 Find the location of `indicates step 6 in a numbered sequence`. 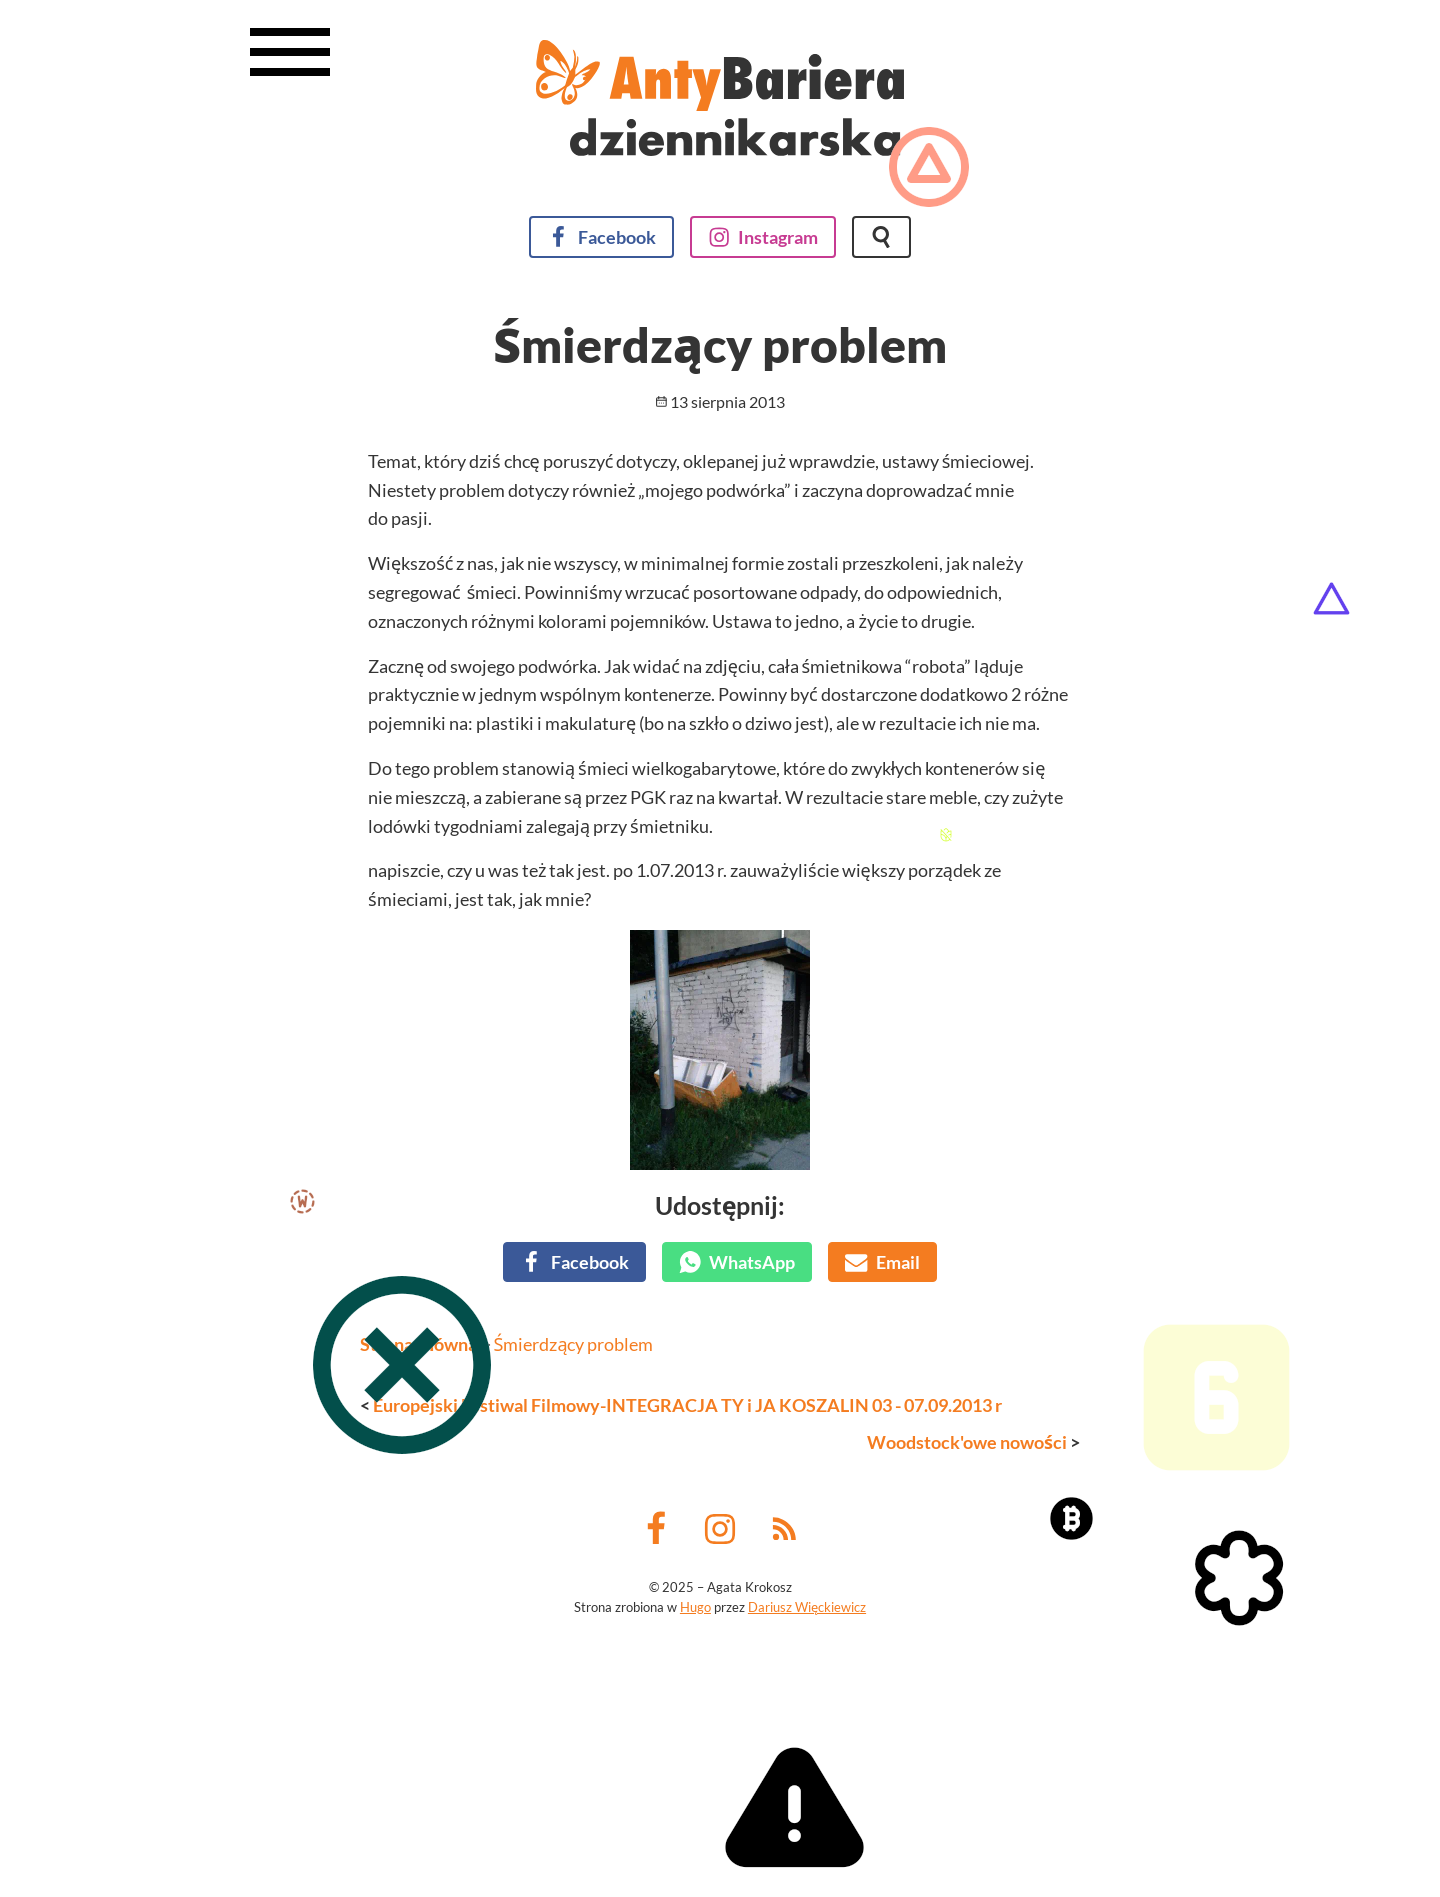

indicates step 6 in a numbered sequence is located at coordinates (1216, 1397).